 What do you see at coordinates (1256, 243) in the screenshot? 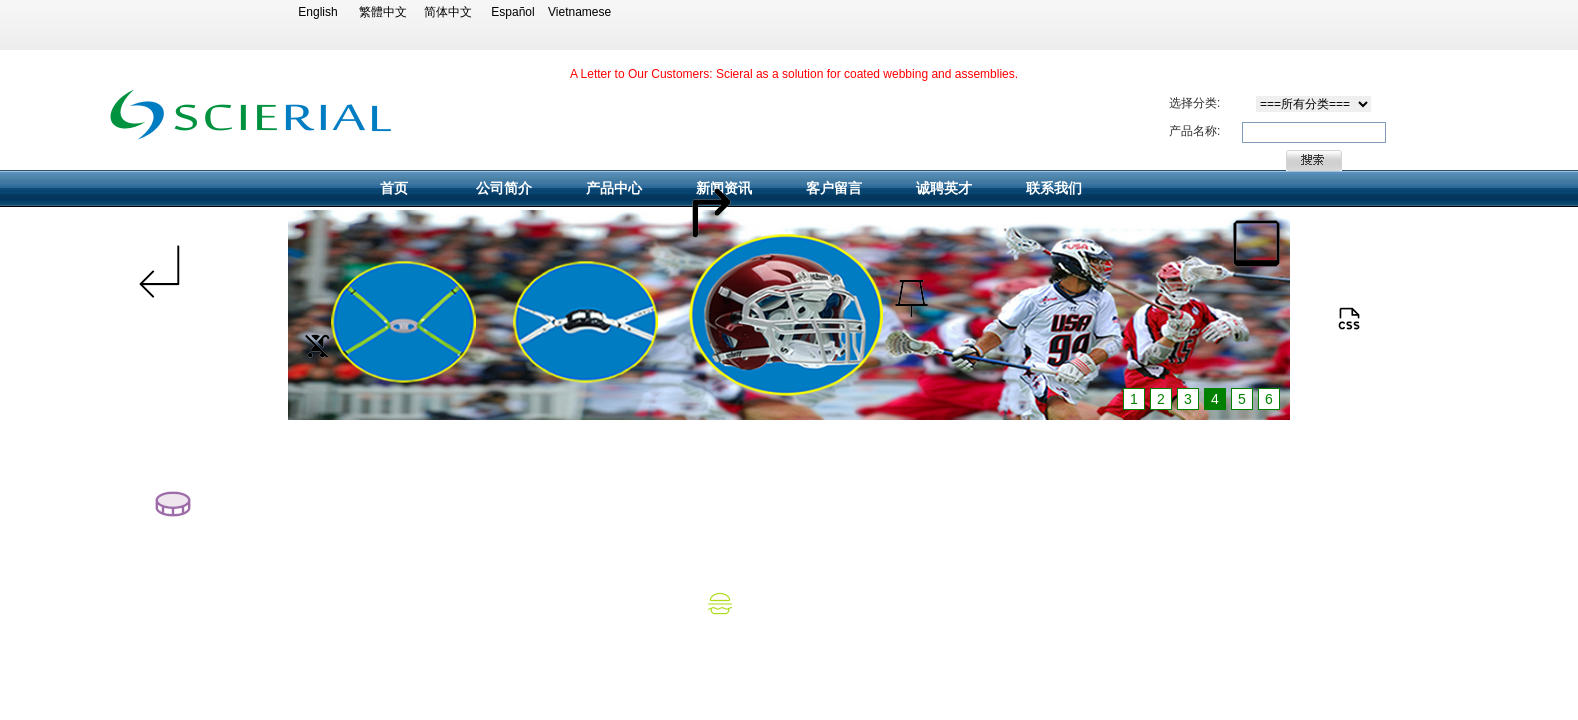
I see `toggle the status bar visibility` at bounding box center [1256, 243].